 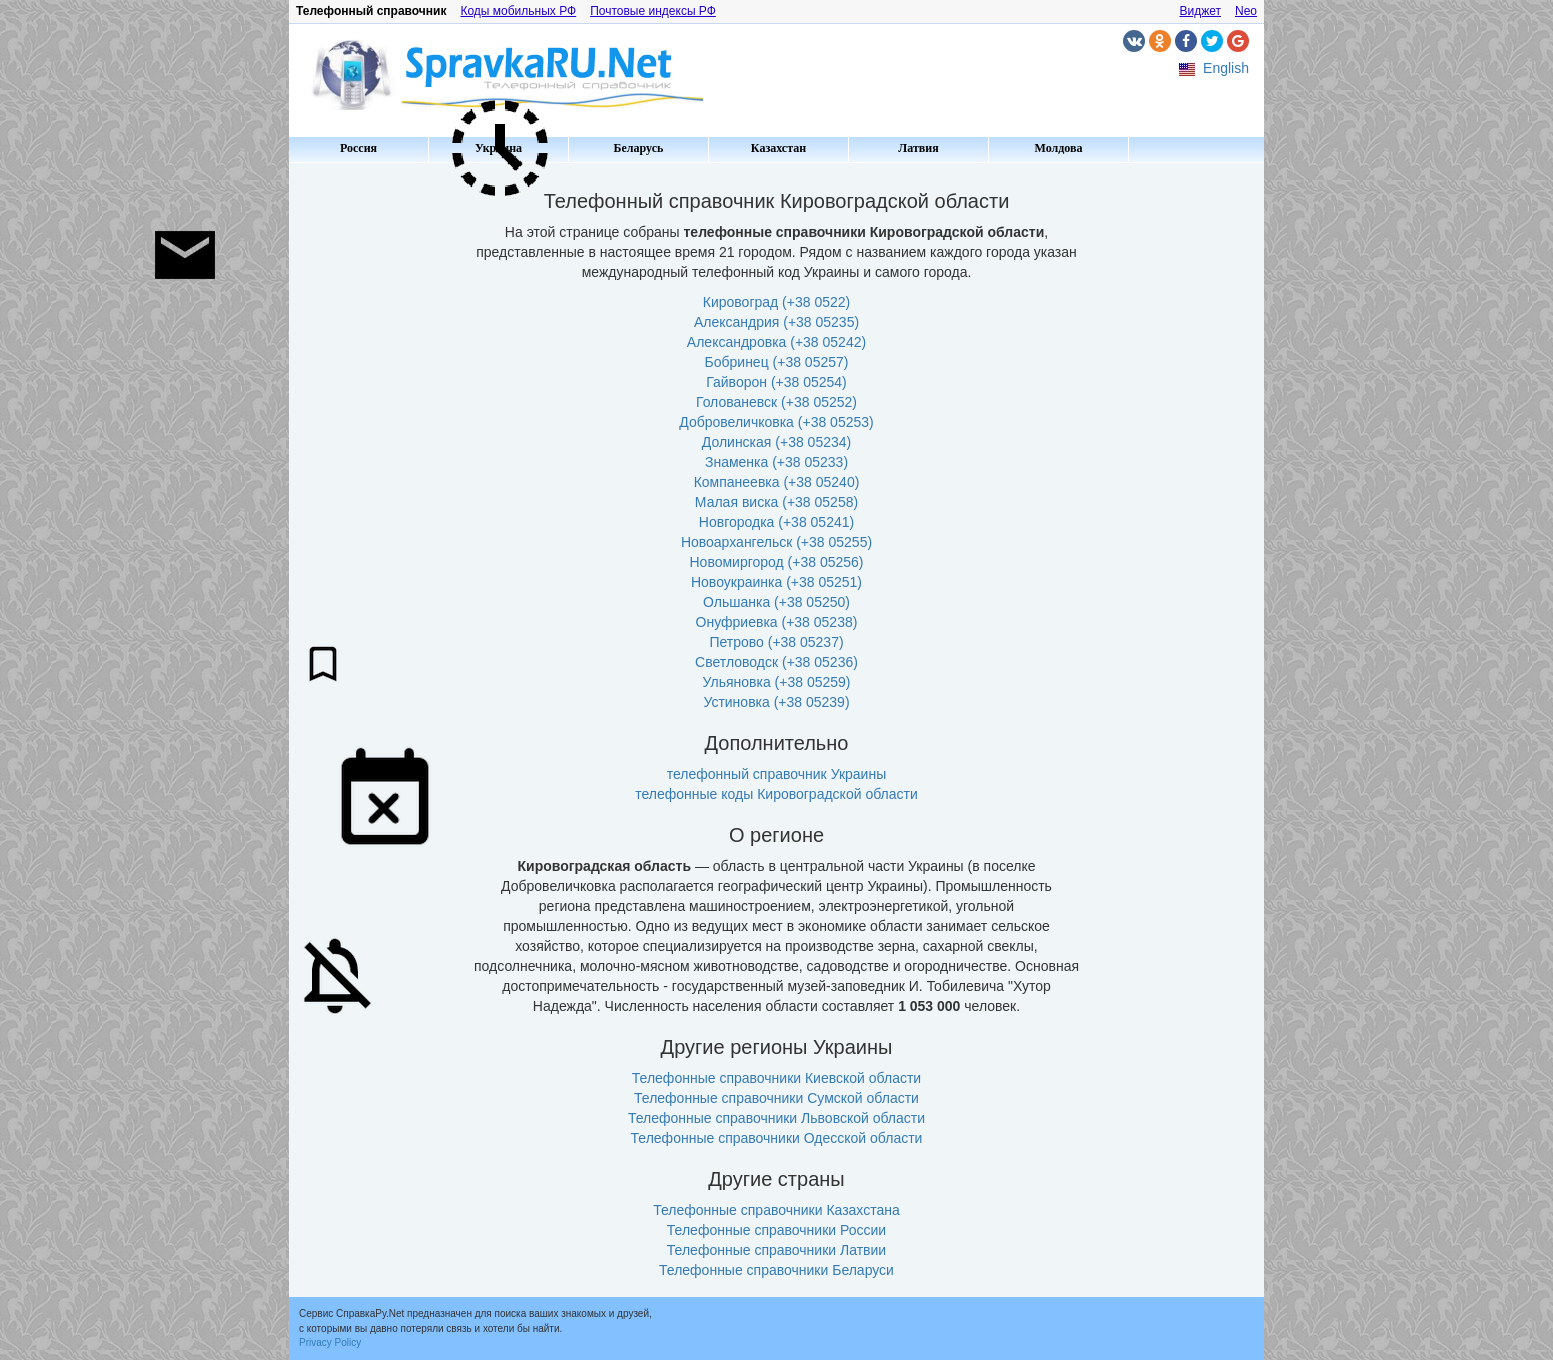 I want to click on bookmark this item, so click(x=323, y=664).